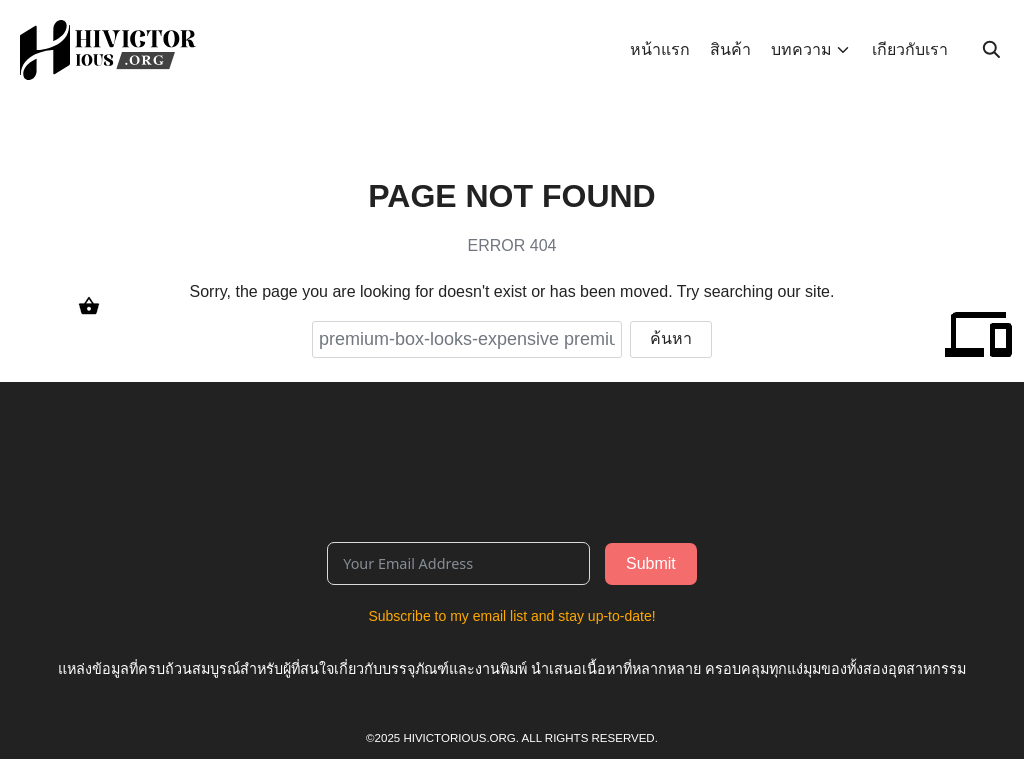 Image resolution: width=1024 pixels, height=759 pixels. What do you see at coordinates (89, 306) in the screenshot?
I see `view your shopping basket` at bounding box center [89, 306].